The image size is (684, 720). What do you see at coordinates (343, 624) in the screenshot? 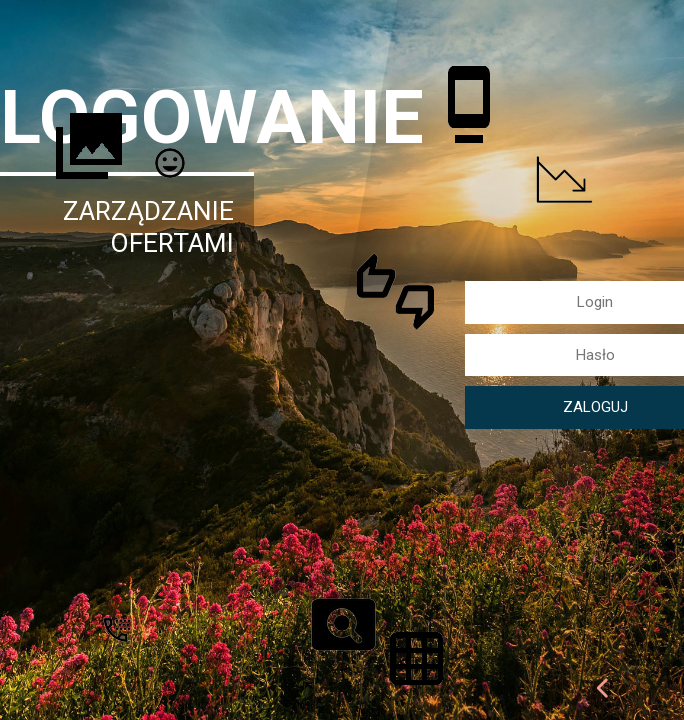
I see `search within the current page or document` at bounding box center [343, 624].